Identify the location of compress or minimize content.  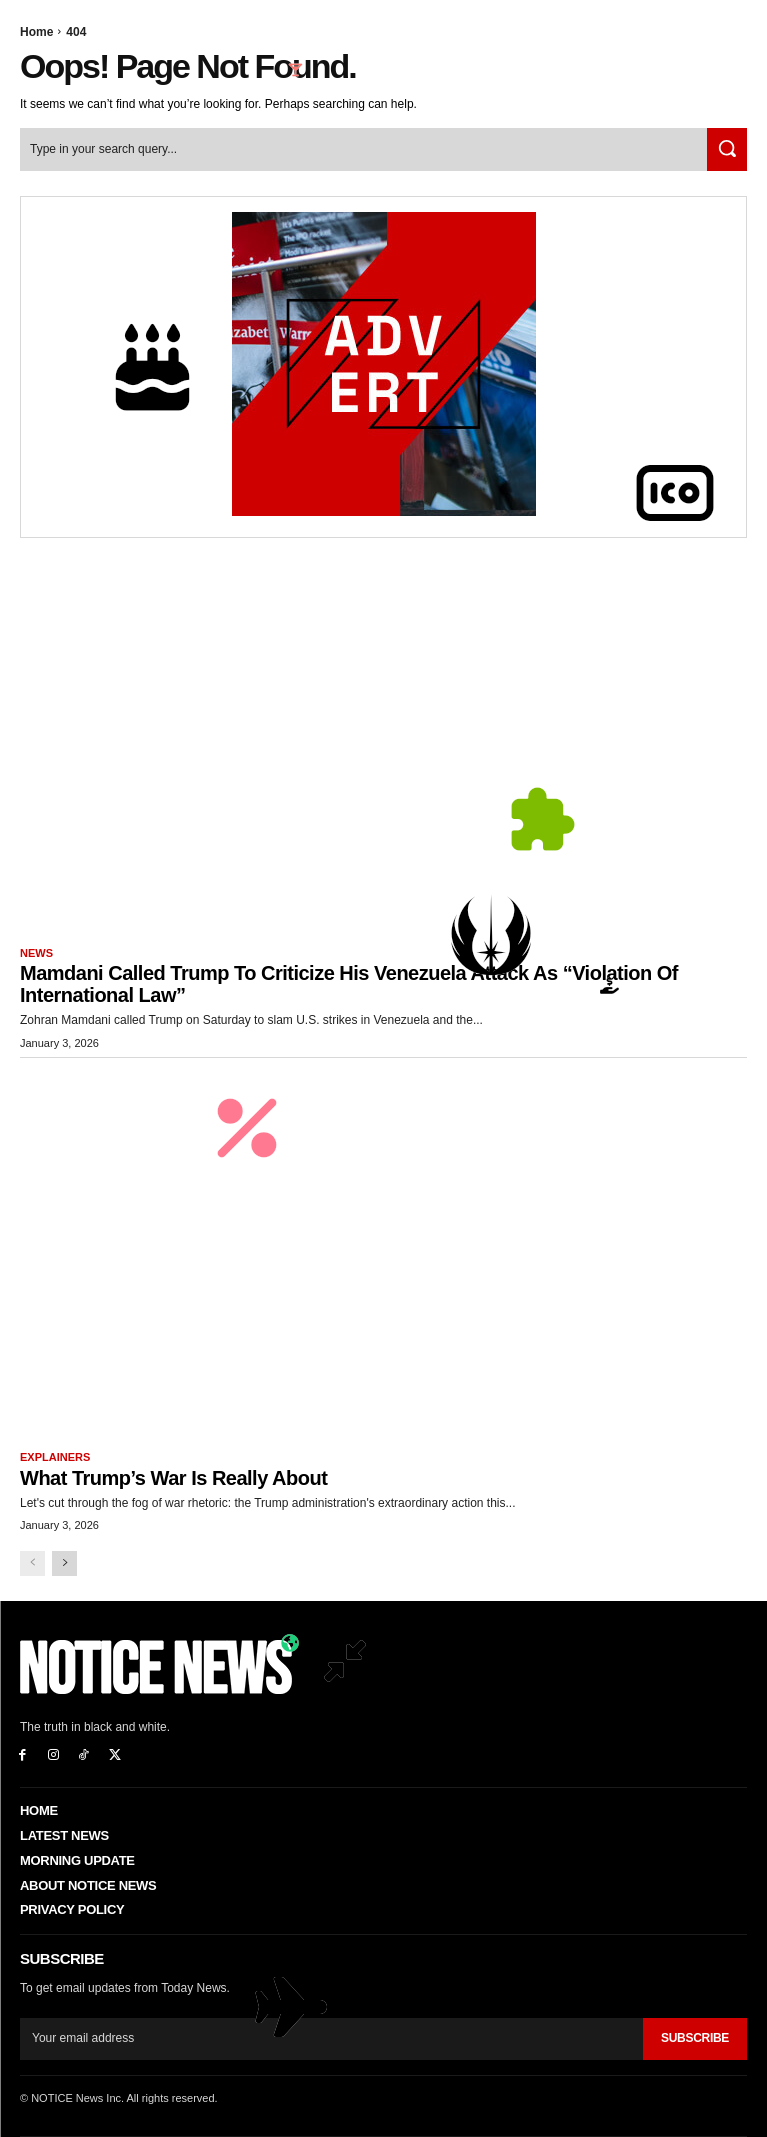
(345, 1661).